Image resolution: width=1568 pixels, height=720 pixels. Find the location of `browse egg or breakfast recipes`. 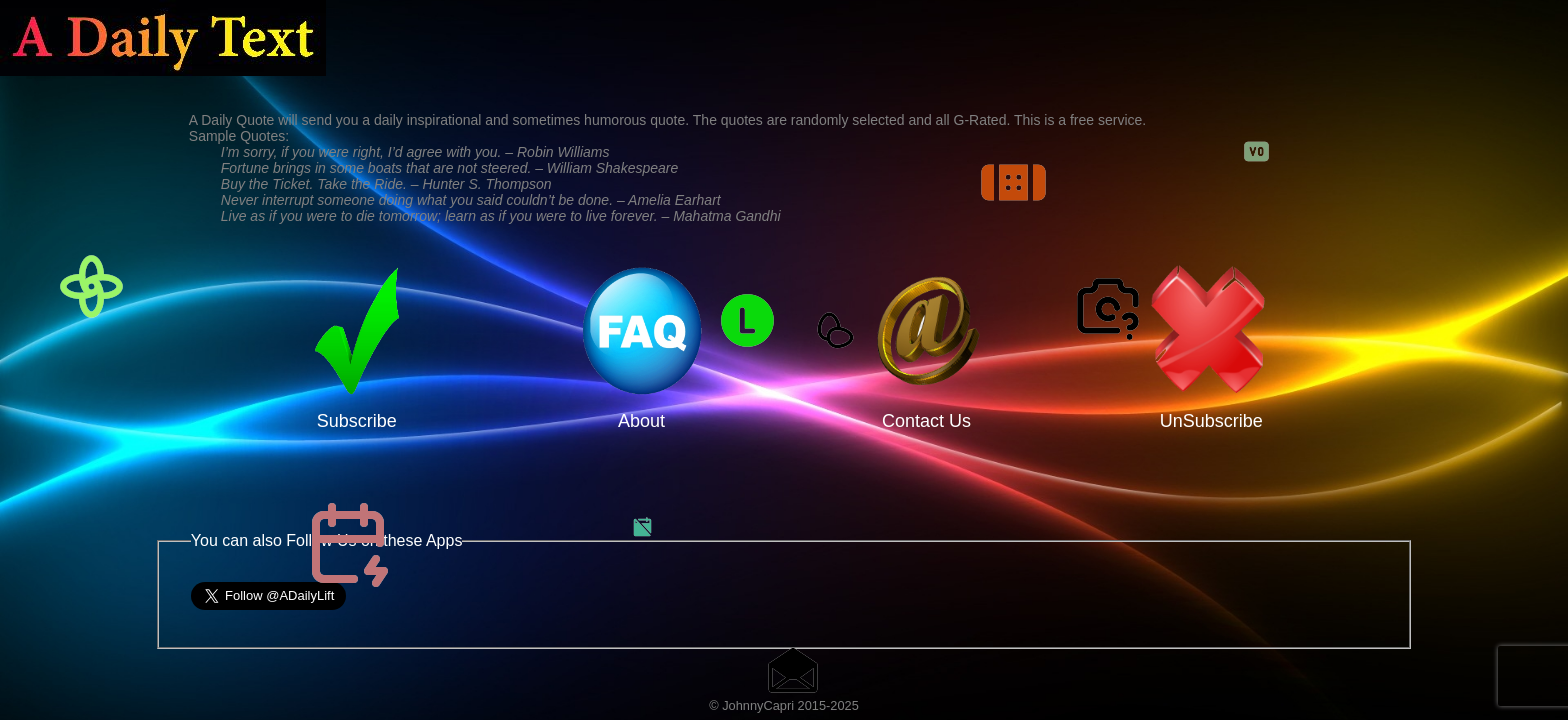

browse egg or breakfast recipes is located at coordinates (835, 328).